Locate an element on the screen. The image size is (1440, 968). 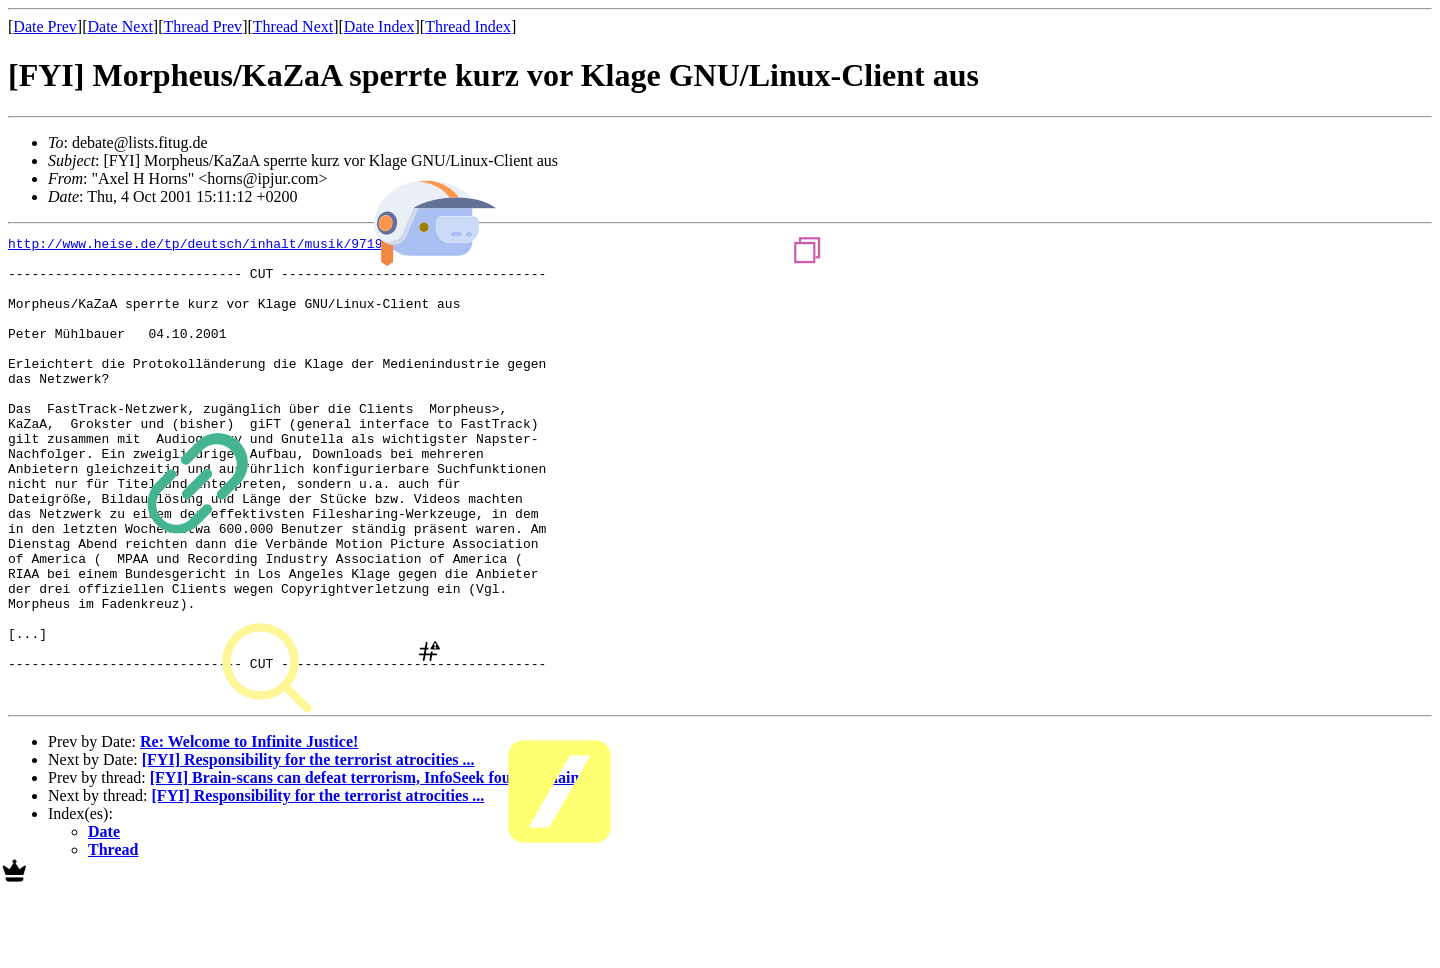
indicates server owner status is located at coordinates (14, 870).